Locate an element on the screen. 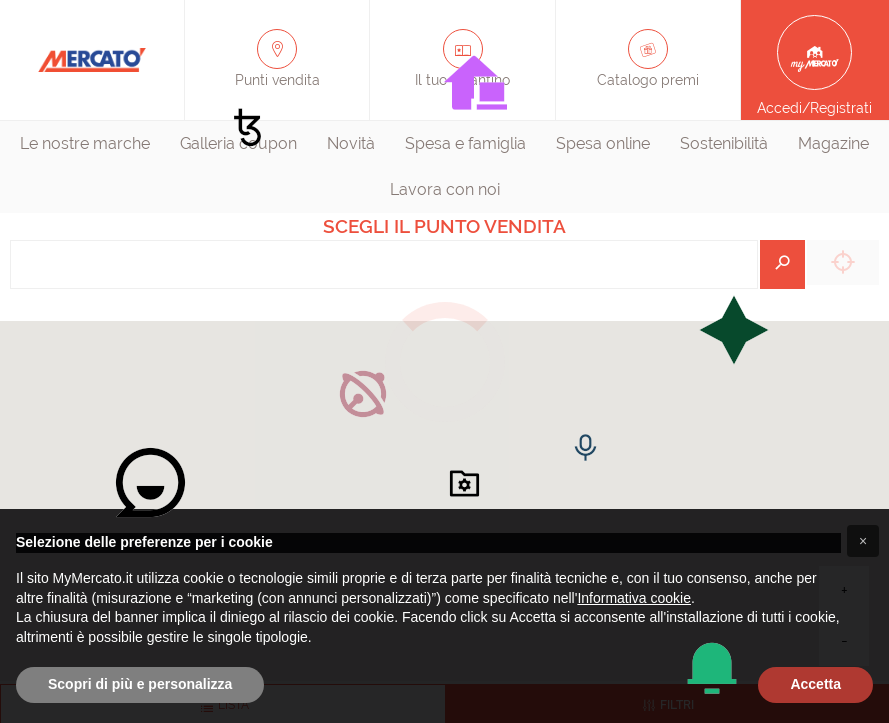 The width and height of the screenshot is (889, 723). tezos (XTZ) cryptocurrency logo is located at coordinates (247, 126).